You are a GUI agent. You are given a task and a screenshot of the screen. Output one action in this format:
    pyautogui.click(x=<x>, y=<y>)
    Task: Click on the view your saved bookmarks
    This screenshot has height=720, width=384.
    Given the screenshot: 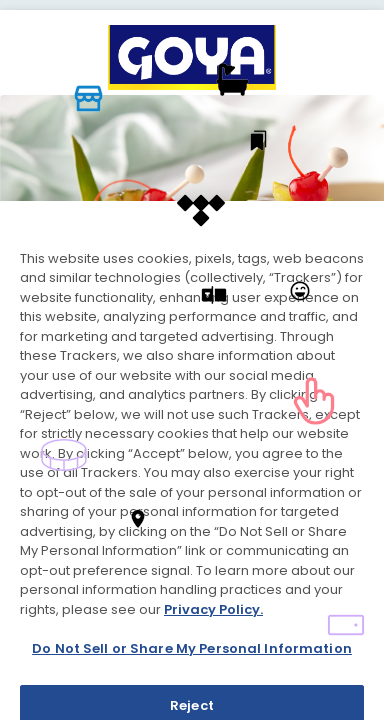 What is the action you would take?
    pyautogui.click(x=258, y=140)
    